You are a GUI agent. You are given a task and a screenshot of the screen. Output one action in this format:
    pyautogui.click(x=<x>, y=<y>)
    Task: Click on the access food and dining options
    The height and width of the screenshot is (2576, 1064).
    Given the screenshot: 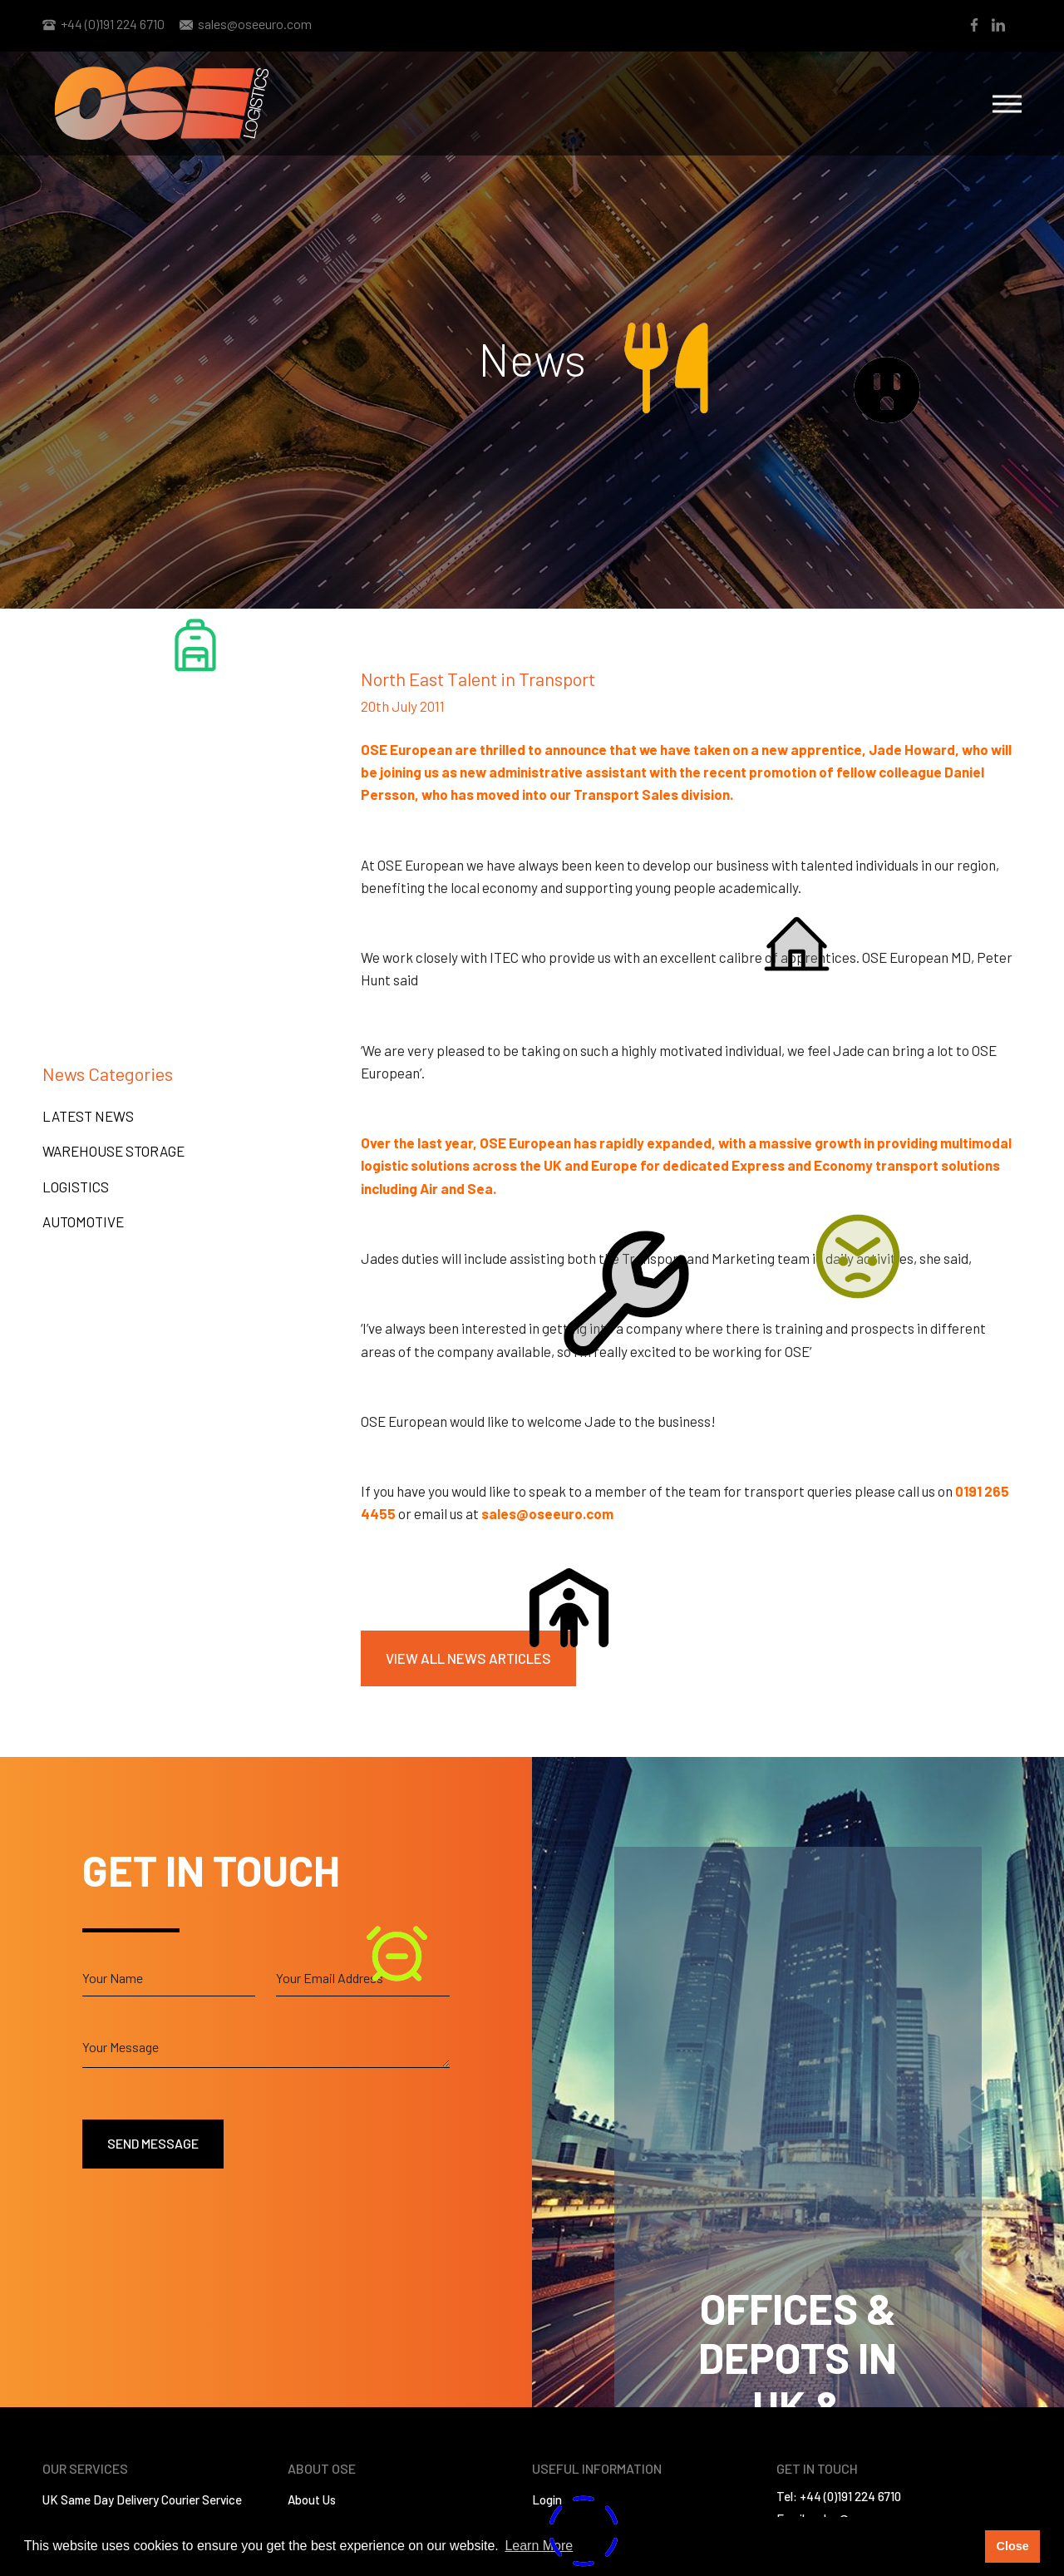 What is the action you would take?
    pyautogui.click(x=667, y=366)
    